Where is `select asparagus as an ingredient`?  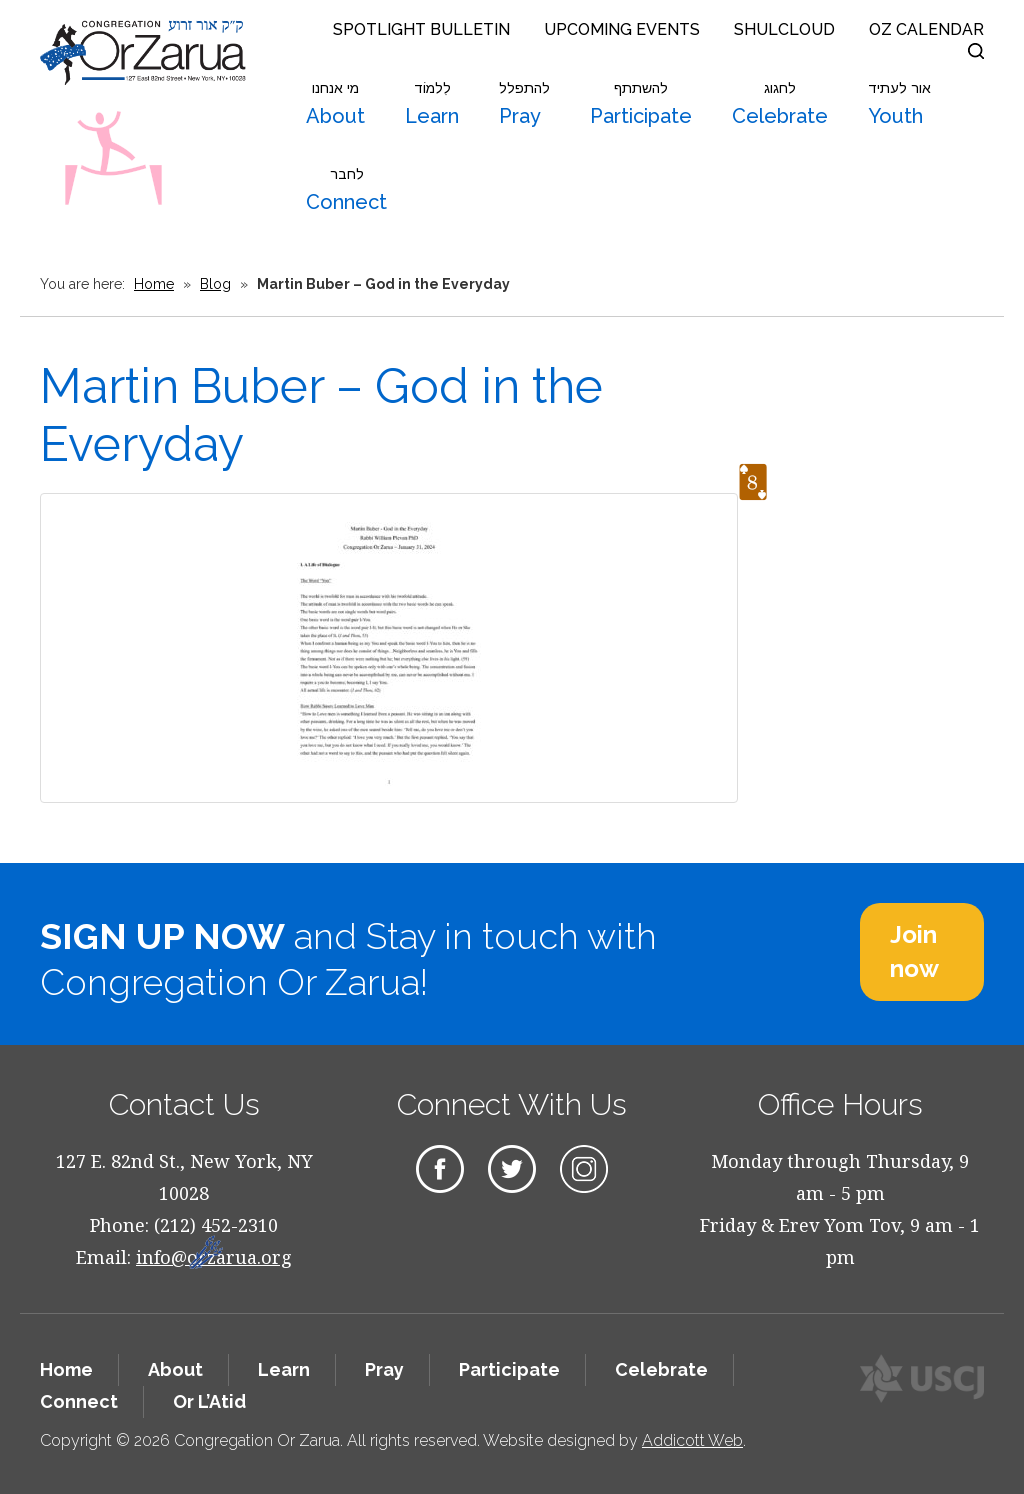 select asparagus as an ingredient is located at coordinates (206, 1252).